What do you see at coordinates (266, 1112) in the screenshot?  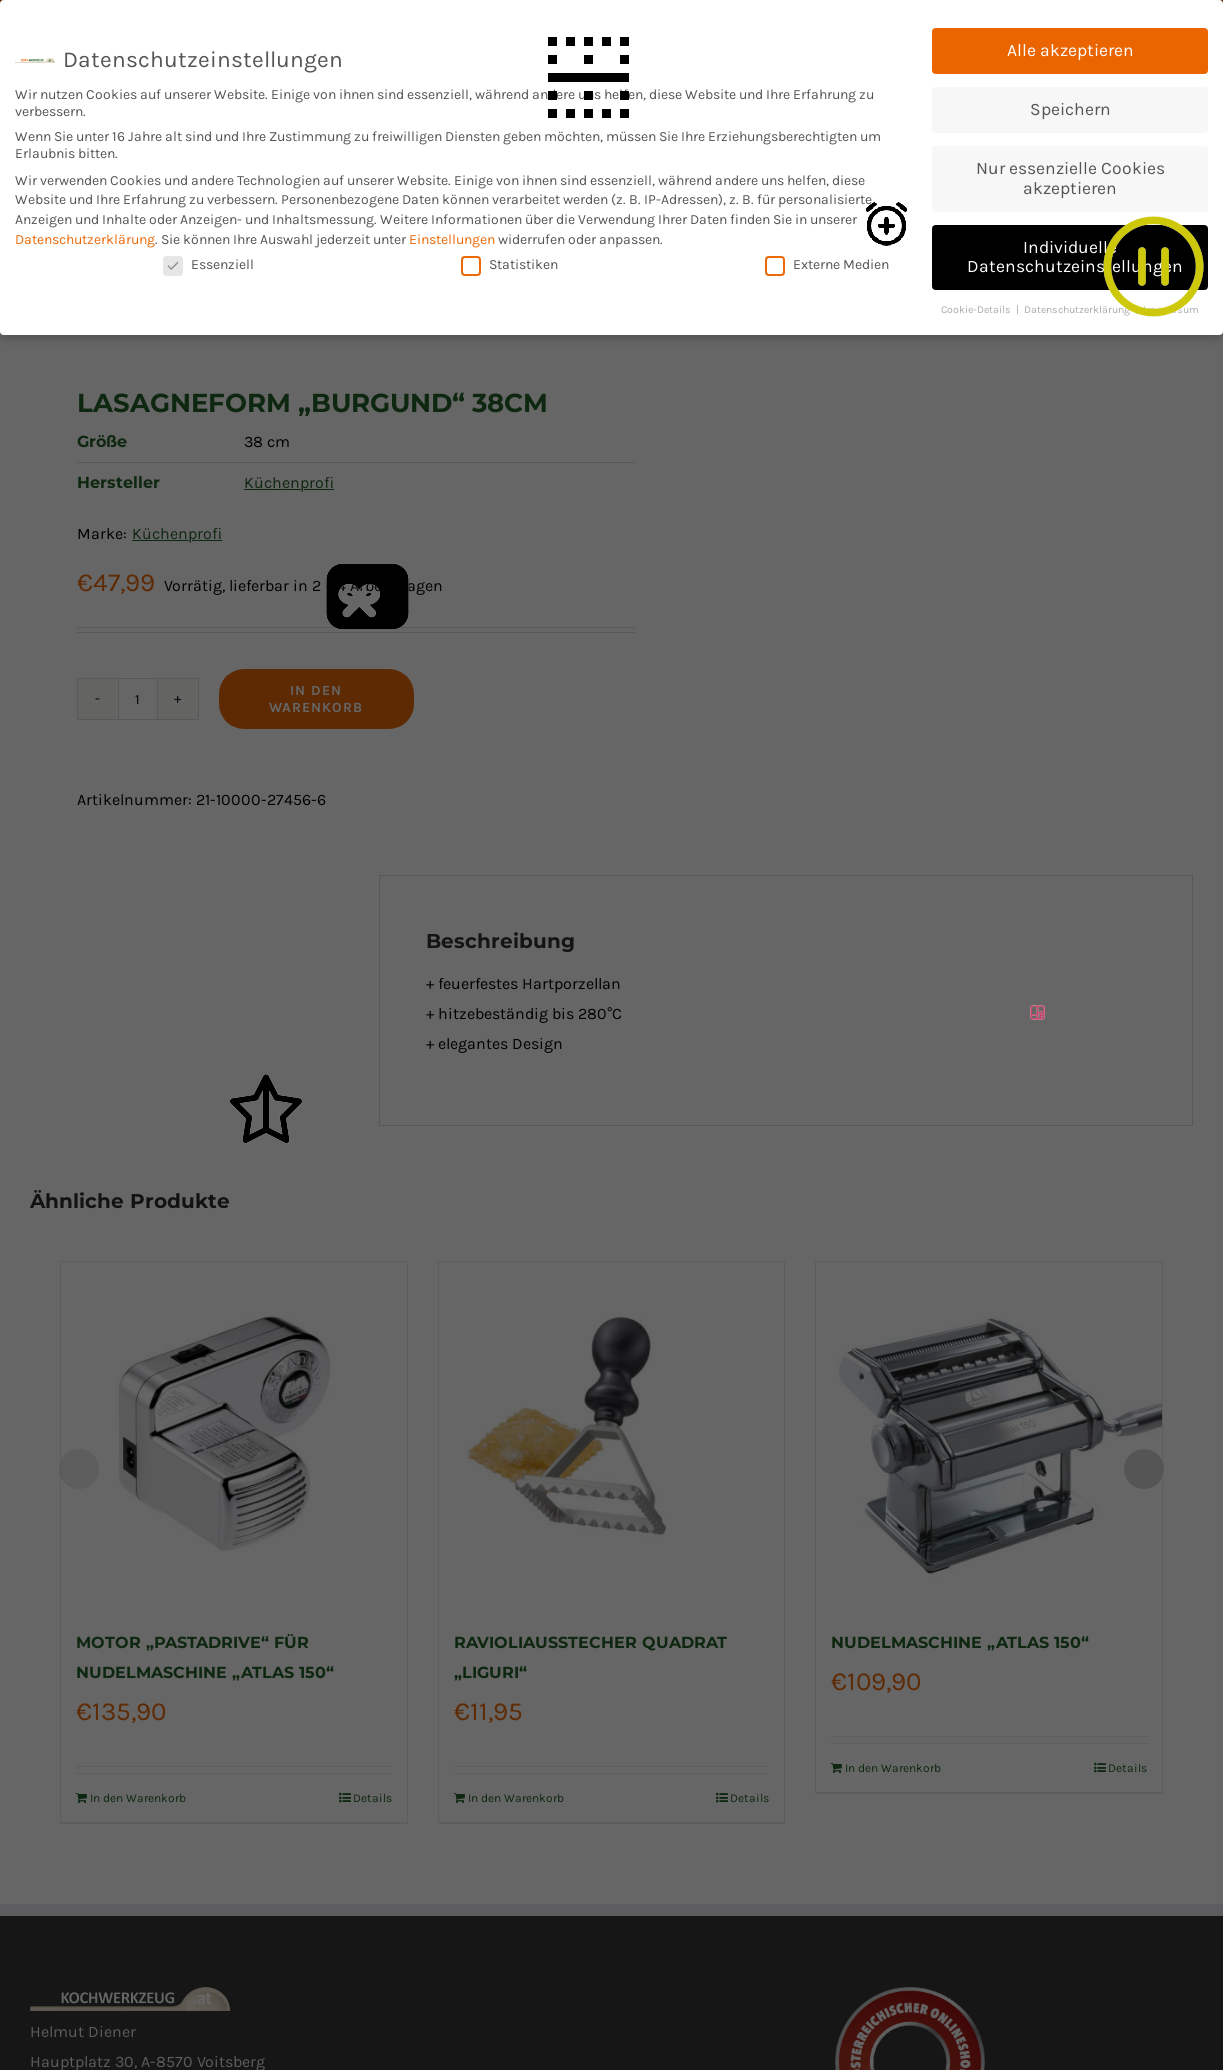 I see `indicates a partial or half-star rating` at bounding box center [266, 1112].